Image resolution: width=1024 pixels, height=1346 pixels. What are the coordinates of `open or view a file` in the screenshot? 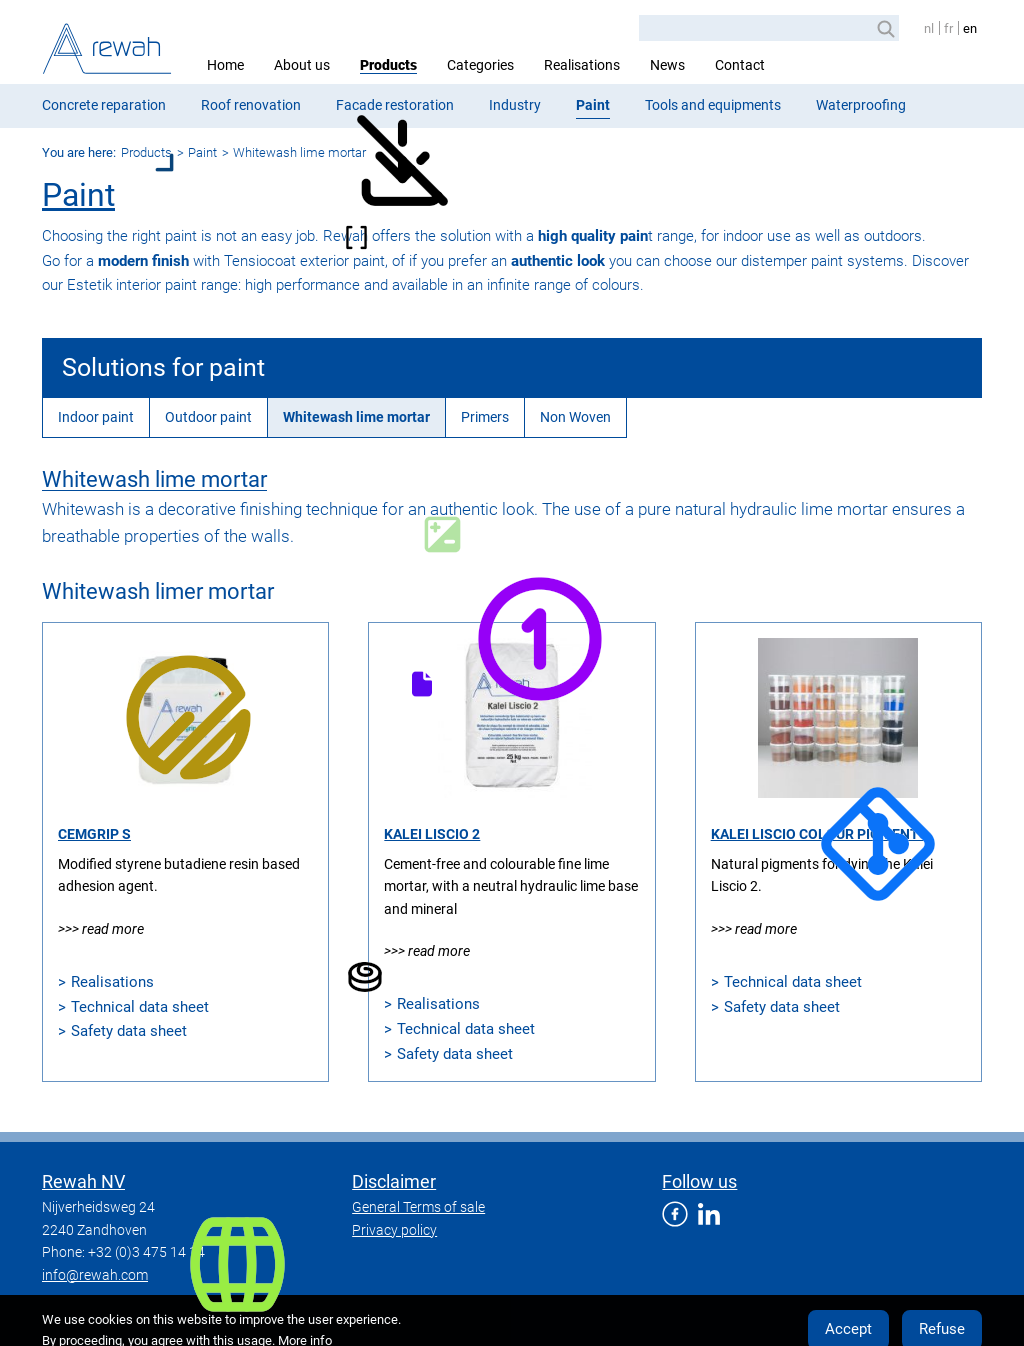 It's located at (422, 684).